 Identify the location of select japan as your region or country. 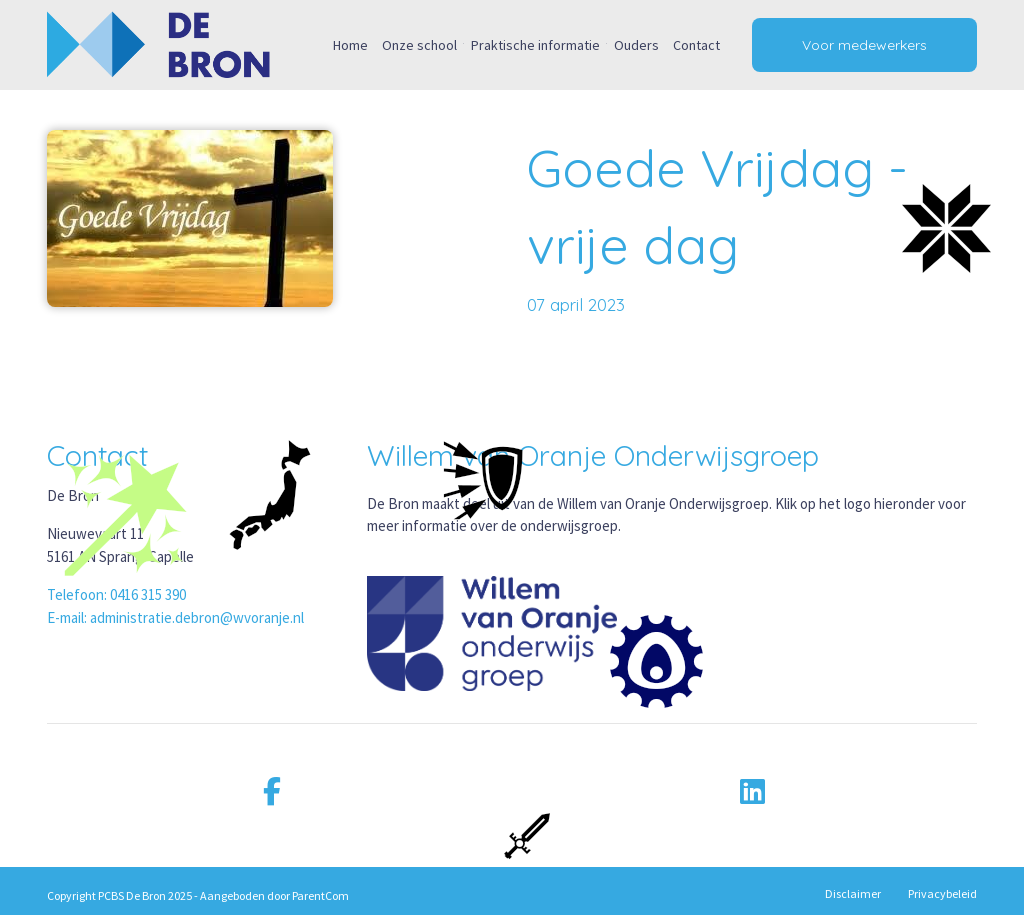
(270, 495).